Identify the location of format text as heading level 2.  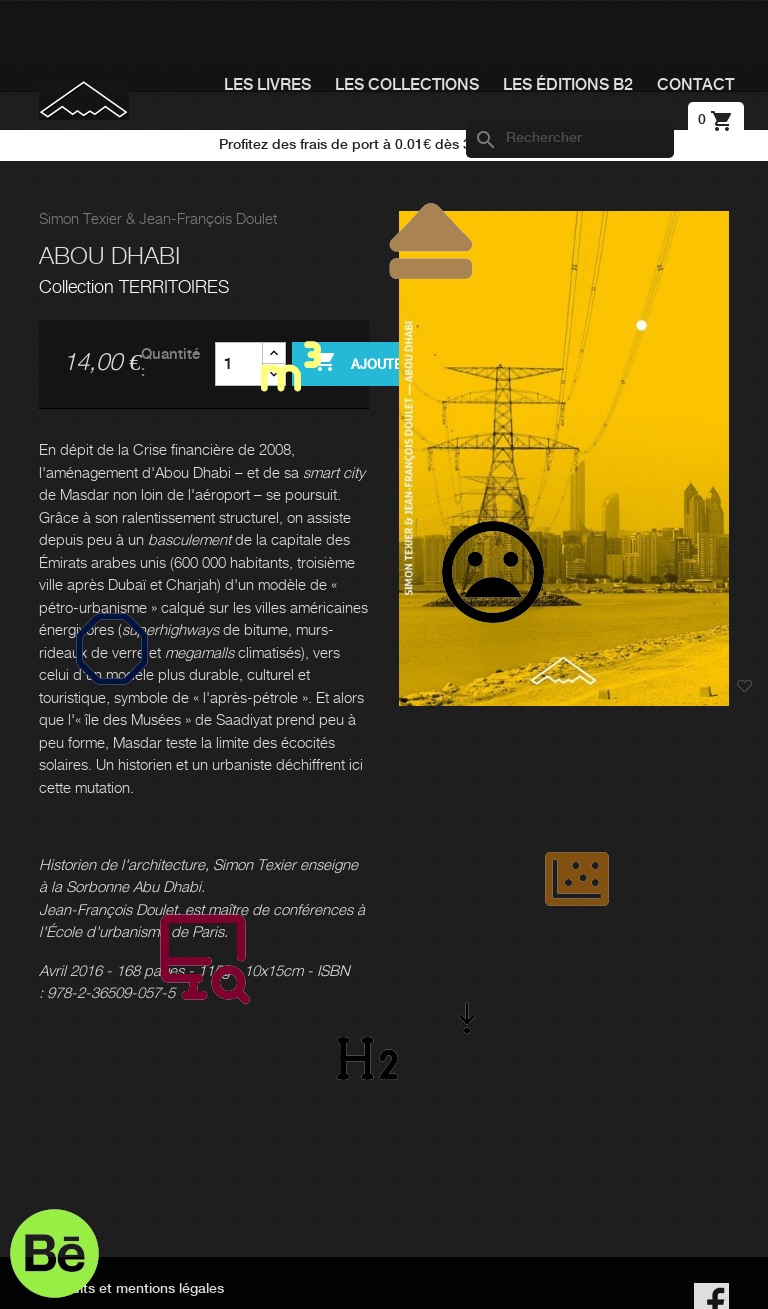
(367, 1058).